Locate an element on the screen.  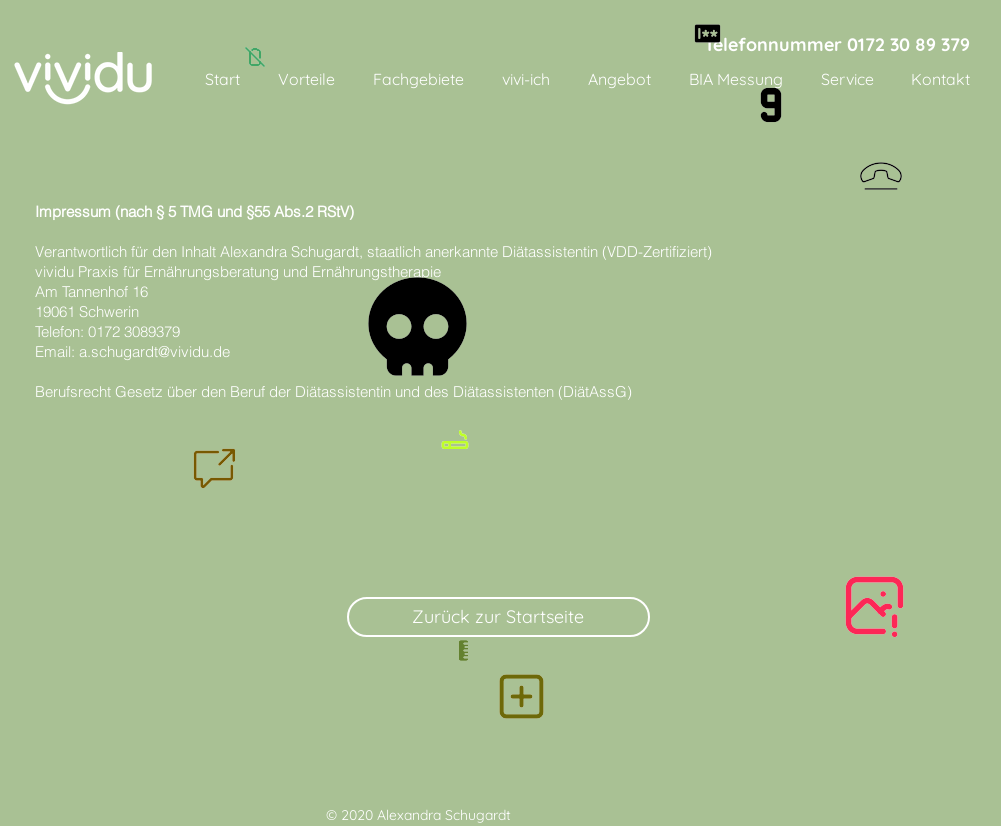
view cross-referenced issues or pull requests is located at coordinates (213, 468).